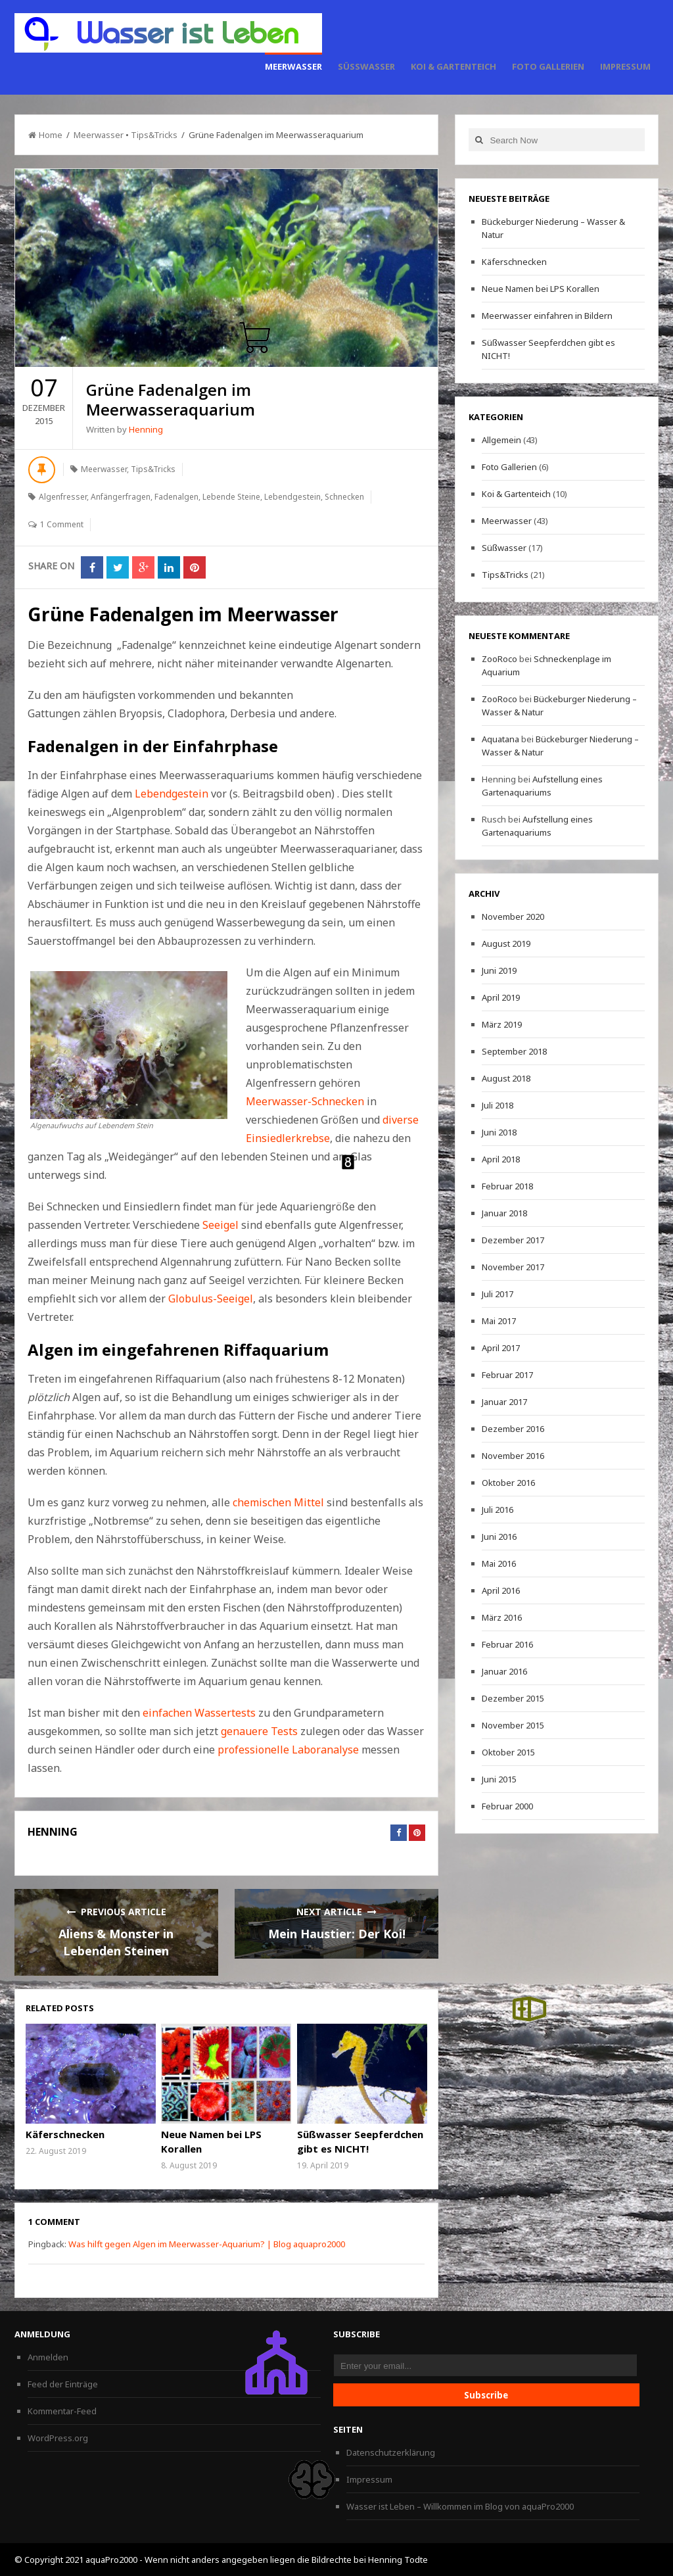  Describe the element at coordinates (348, 1162) in the screenshot. I see `represents the number eight in a numbered list or sequence` at that location.